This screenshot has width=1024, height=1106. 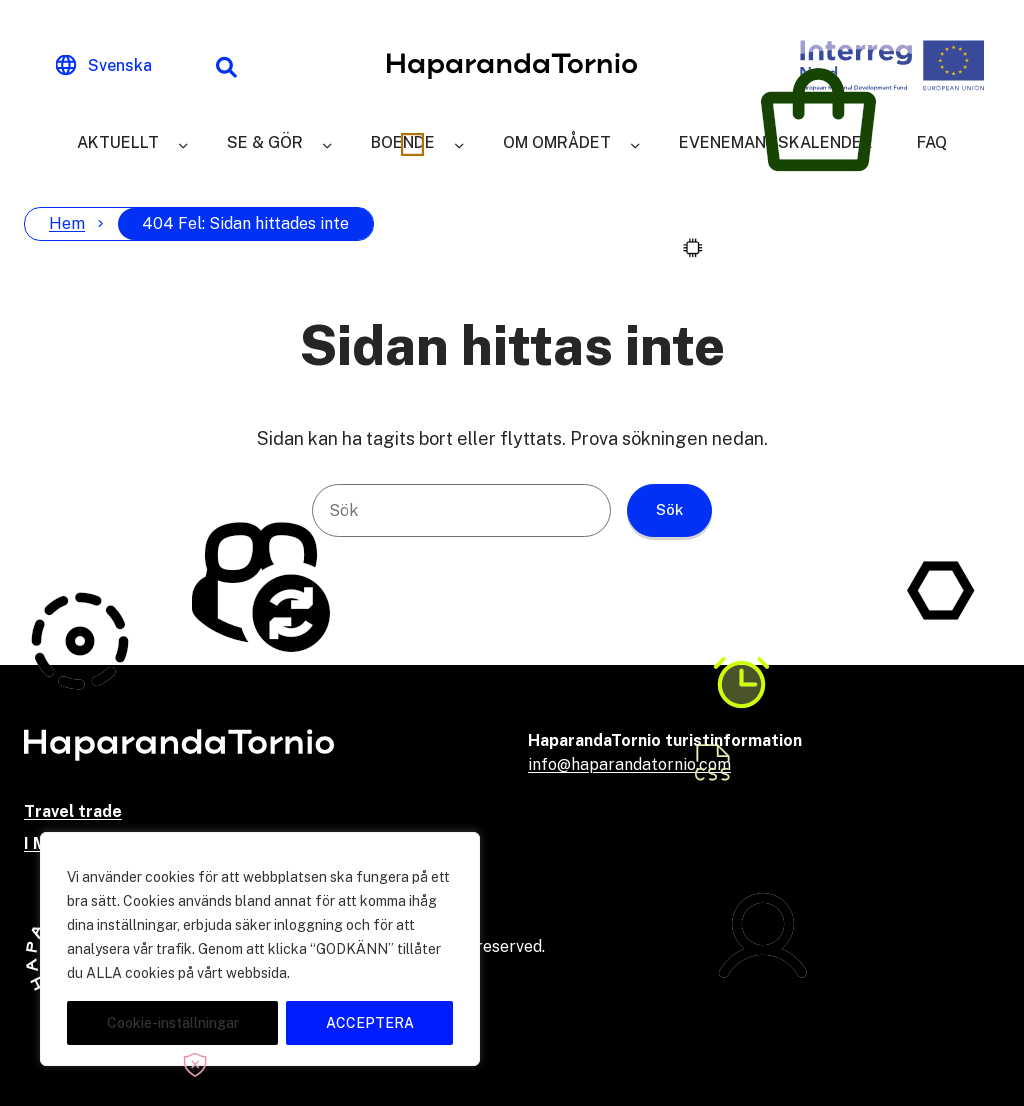 I want to click on unverified data breakpoint in debug mode, so click(x=943, y=590).